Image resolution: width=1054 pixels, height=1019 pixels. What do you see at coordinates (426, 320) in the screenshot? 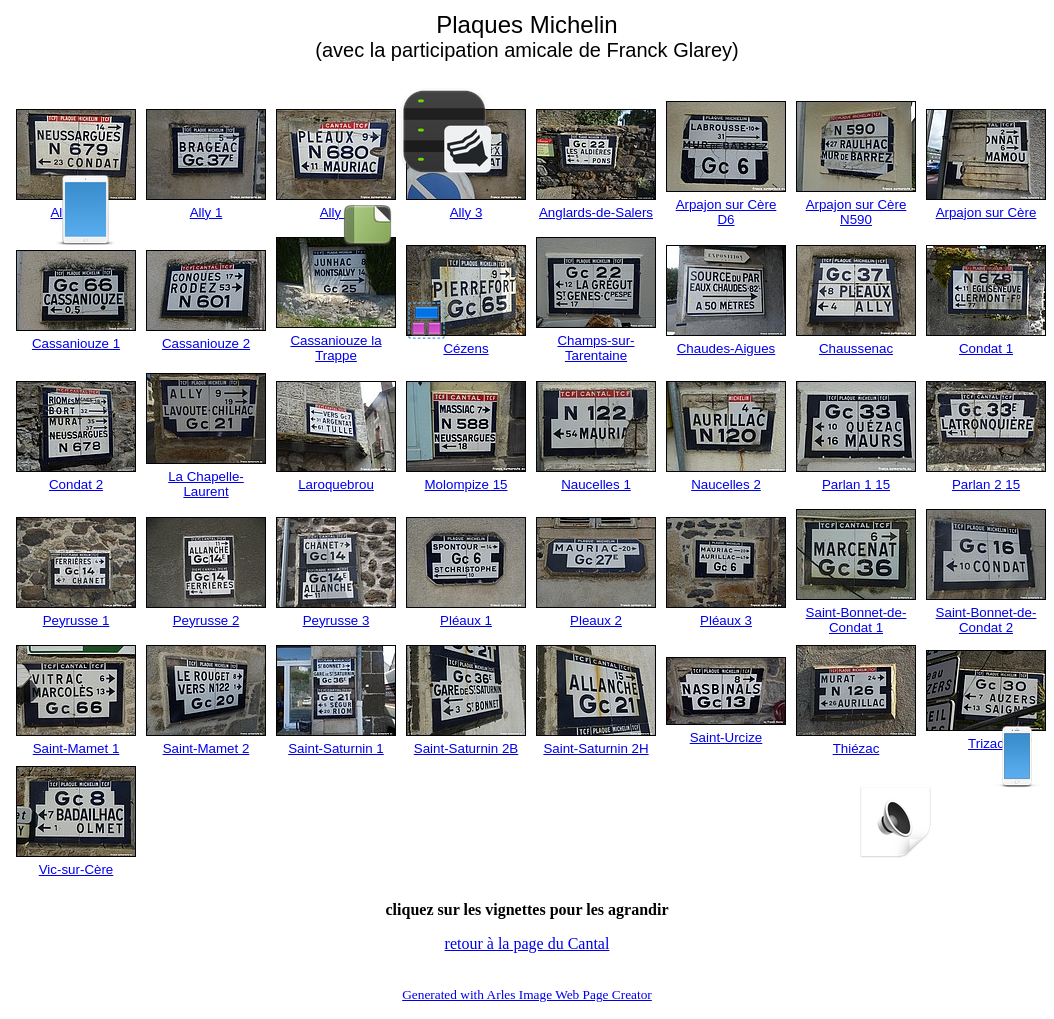
I see `select all items in the current view` at bounding box center [426, 320].